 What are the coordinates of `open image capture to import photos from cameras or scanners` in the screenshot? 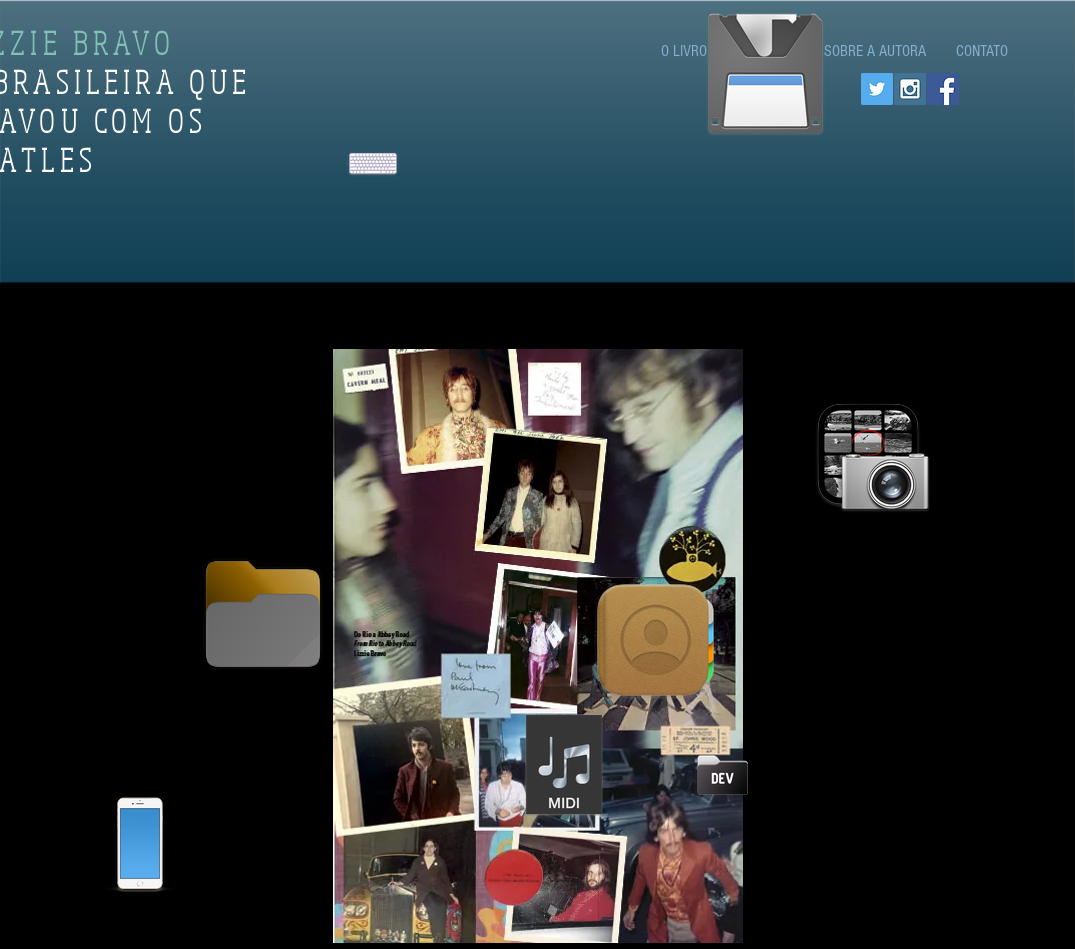 It's located at (868, 454).